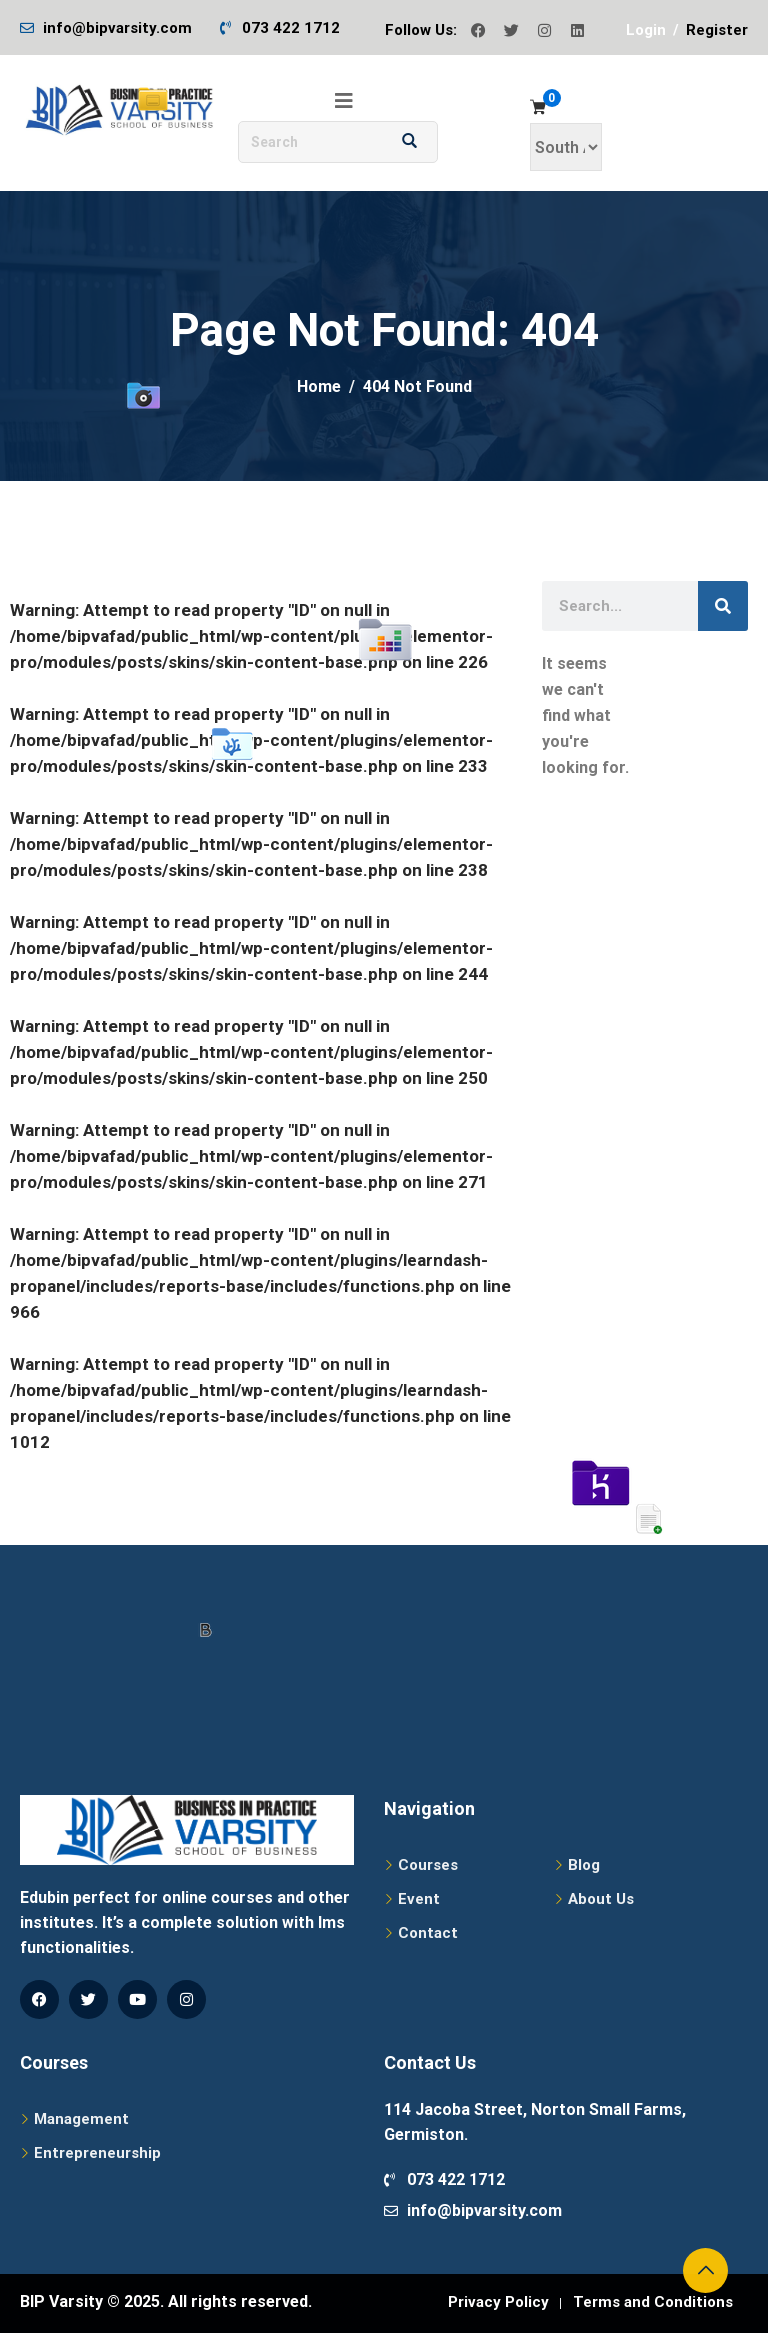  I want to click on folder containing Heroku project files, so click(600, 1484).